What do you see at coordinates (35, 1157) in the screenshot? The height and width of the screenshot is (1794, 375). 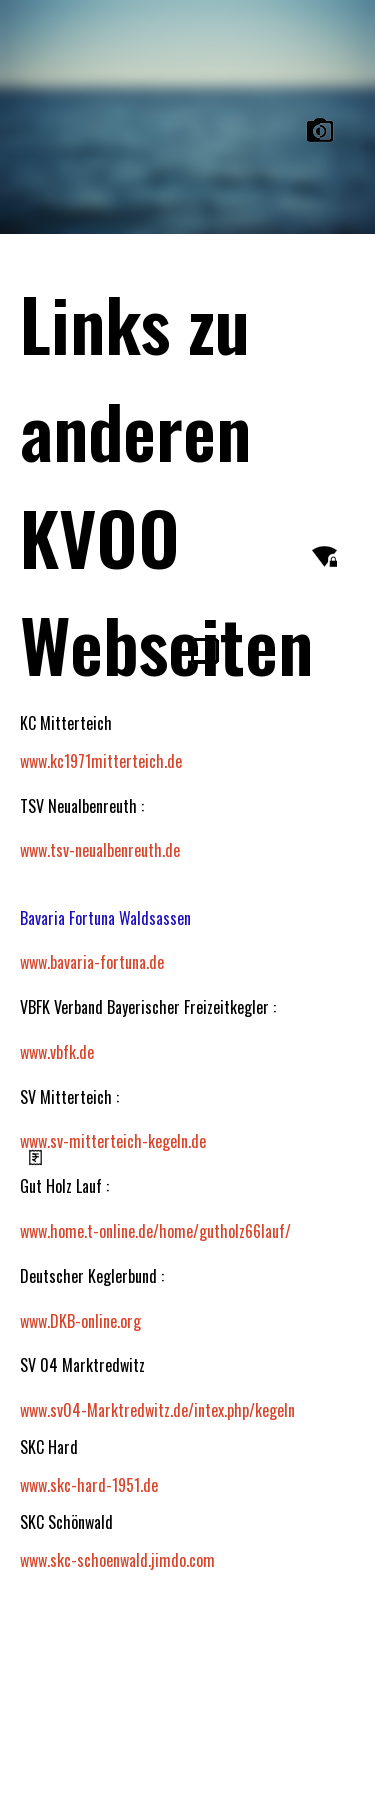 I see `view transaction receipt in indian rupees` at bounding box center [35, 1157].